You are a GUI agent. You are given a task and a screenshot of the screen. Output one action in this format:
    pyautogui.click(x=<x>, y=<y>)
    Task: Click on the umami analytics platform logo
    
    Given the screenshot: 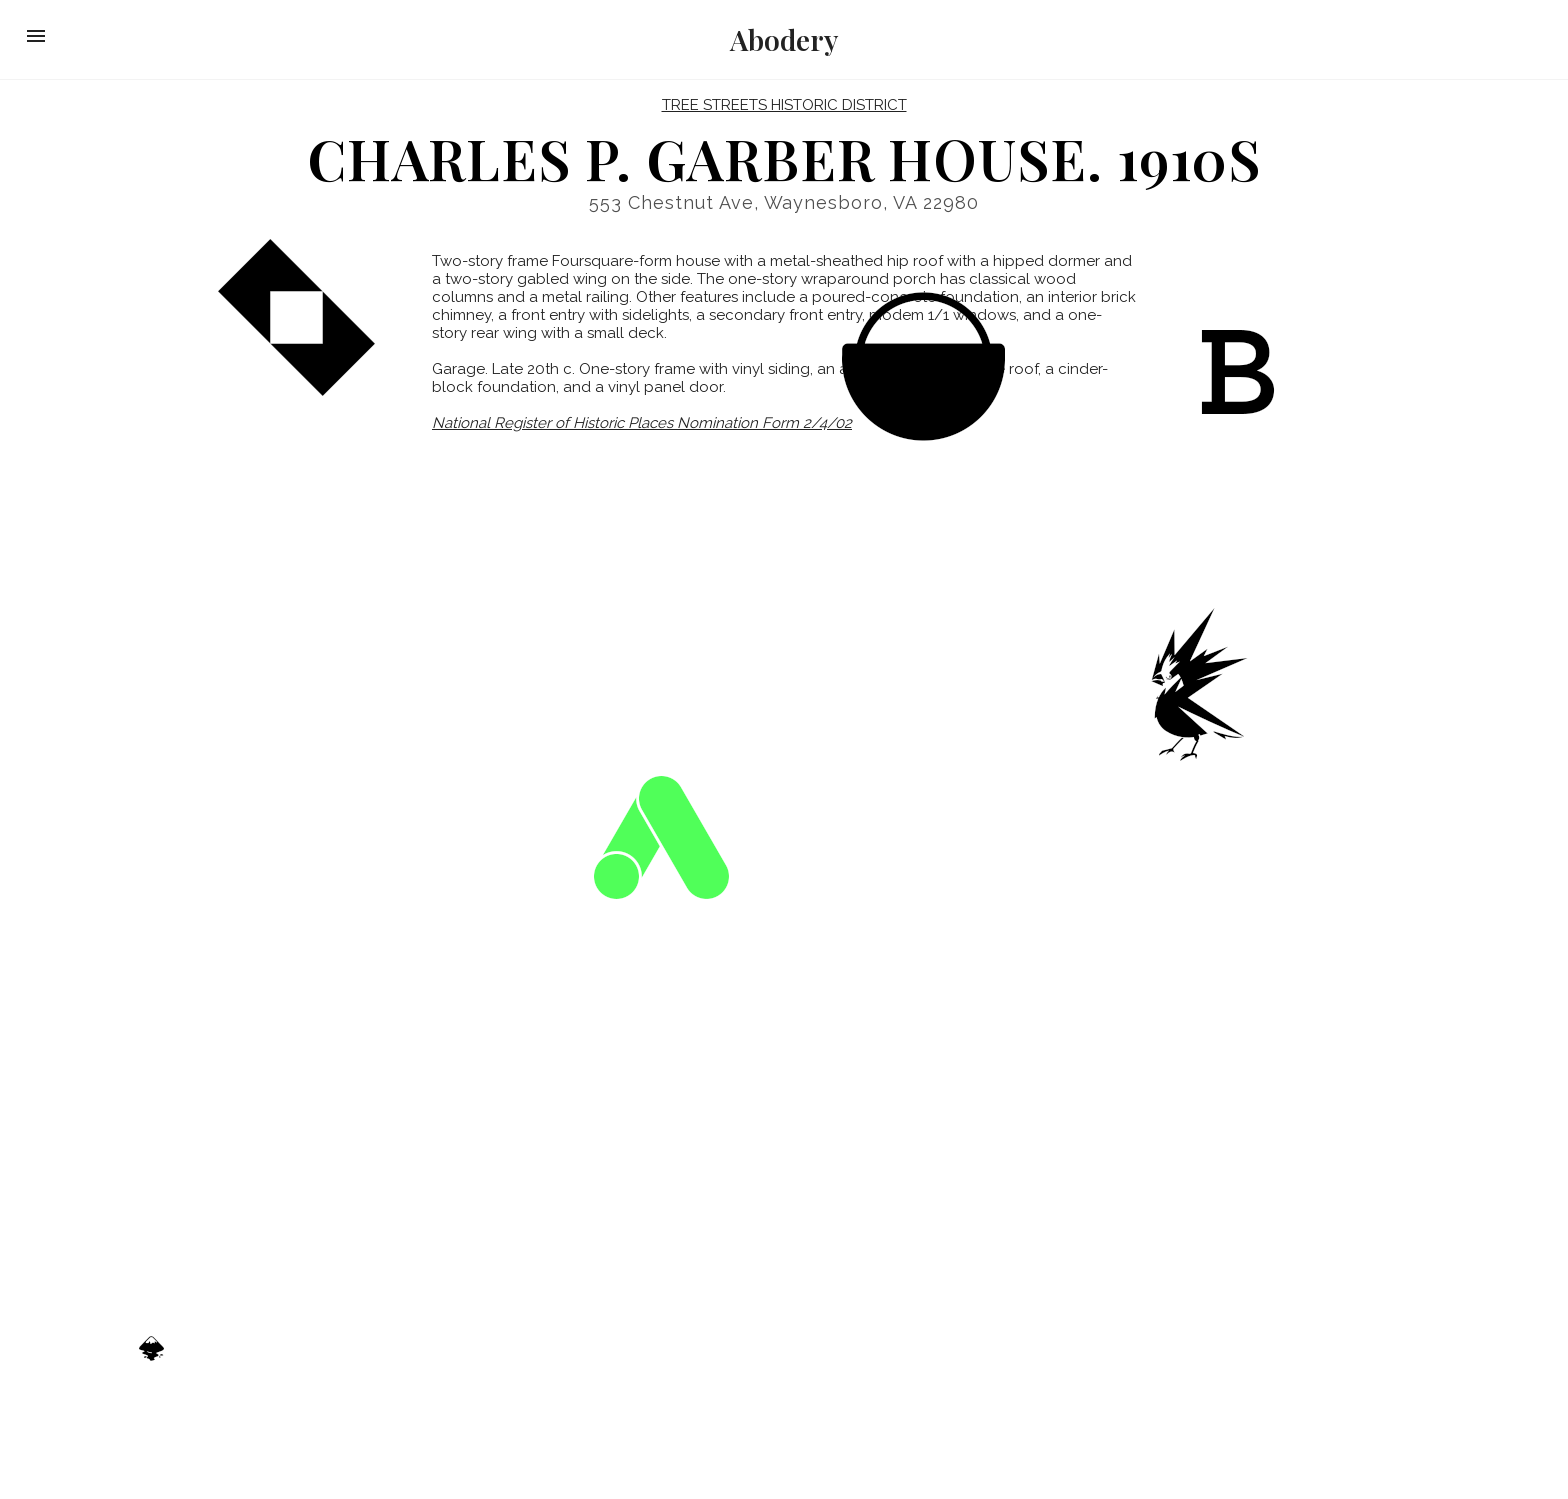 What is the action you would take?
    pyautogui.click(x=923, y=366)
    